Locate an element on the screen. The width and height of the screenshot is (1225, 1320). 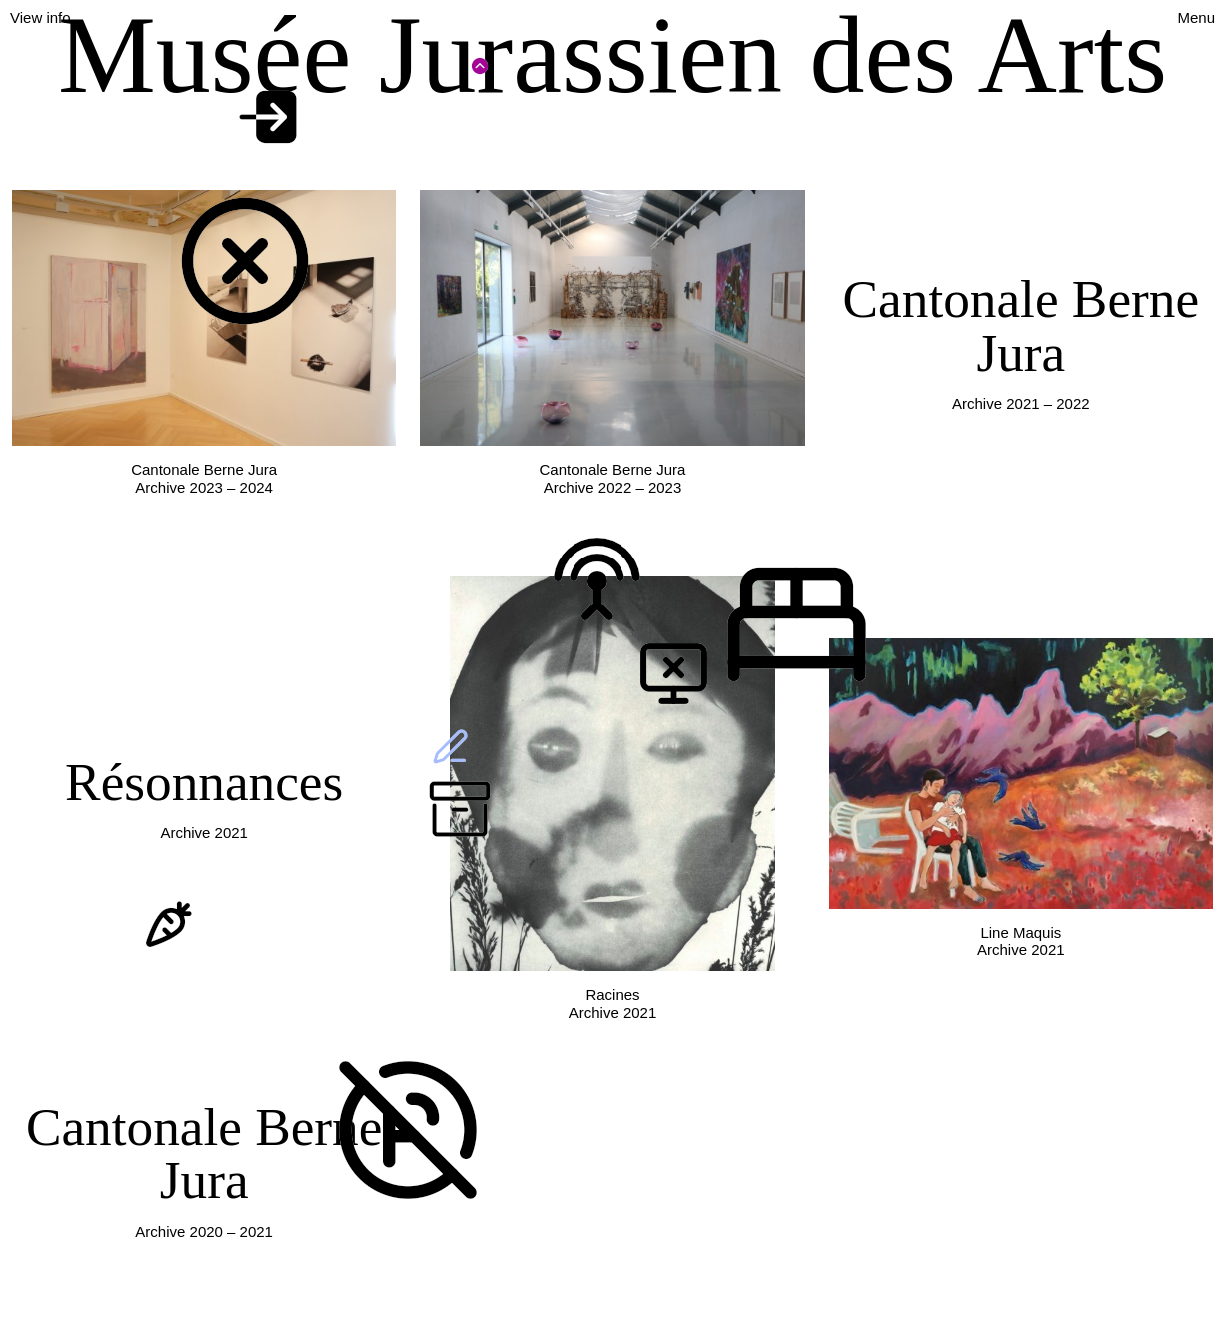
access antenna or broadcast settings is located at coordinates (597, 581).